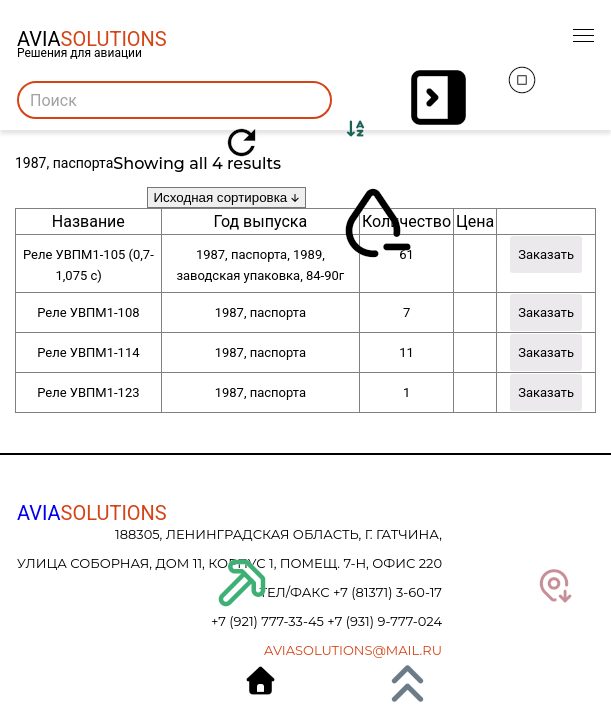  Describe the element at coordinates (373, 223) in the screenshot. I see `decrease water or liquid level` at that location.